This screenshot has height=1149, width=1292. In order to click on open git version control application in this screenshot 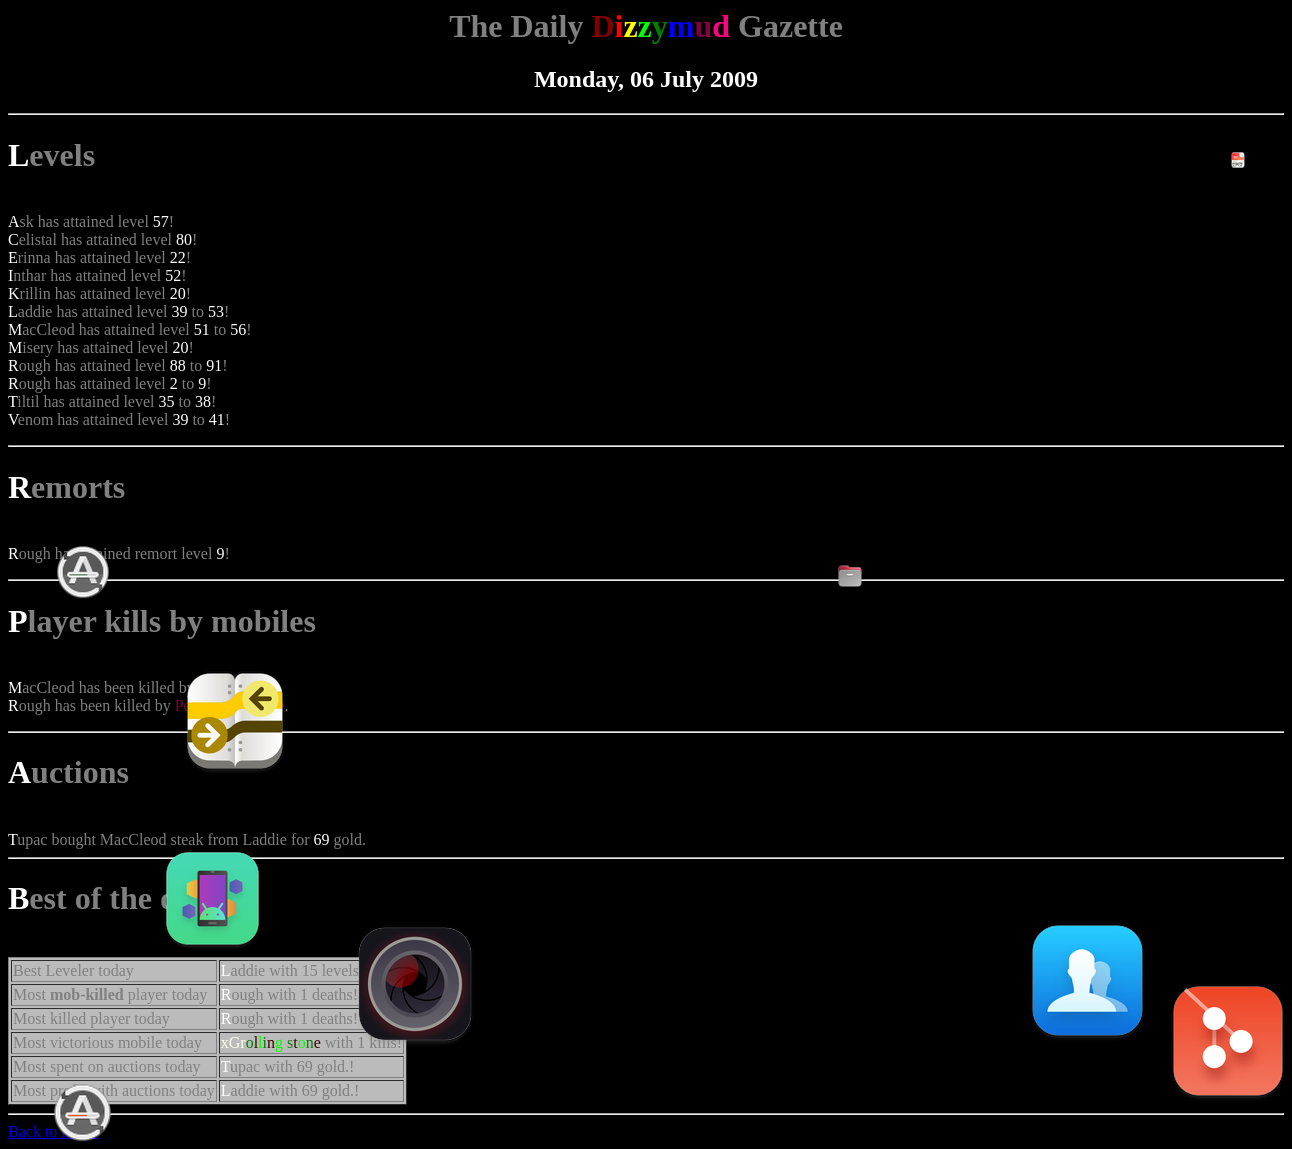, I will do `click(1228, 1041)`.